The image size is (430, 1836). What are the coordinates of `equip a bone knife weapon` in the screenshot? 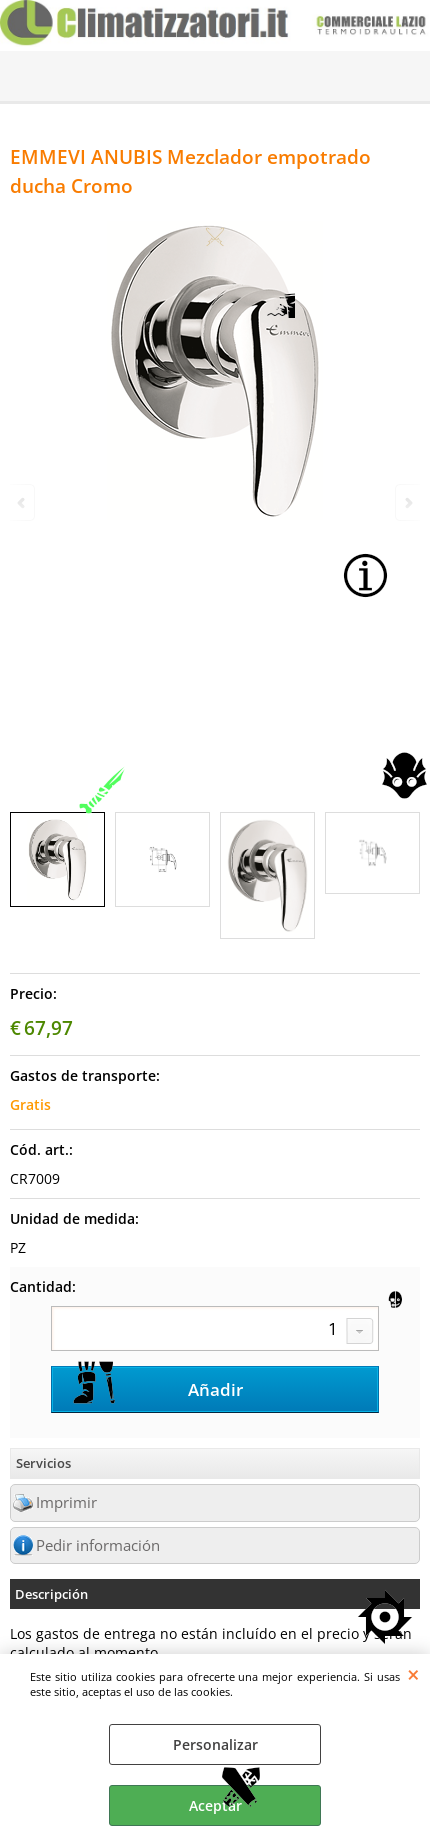 It's located at (102, 790).